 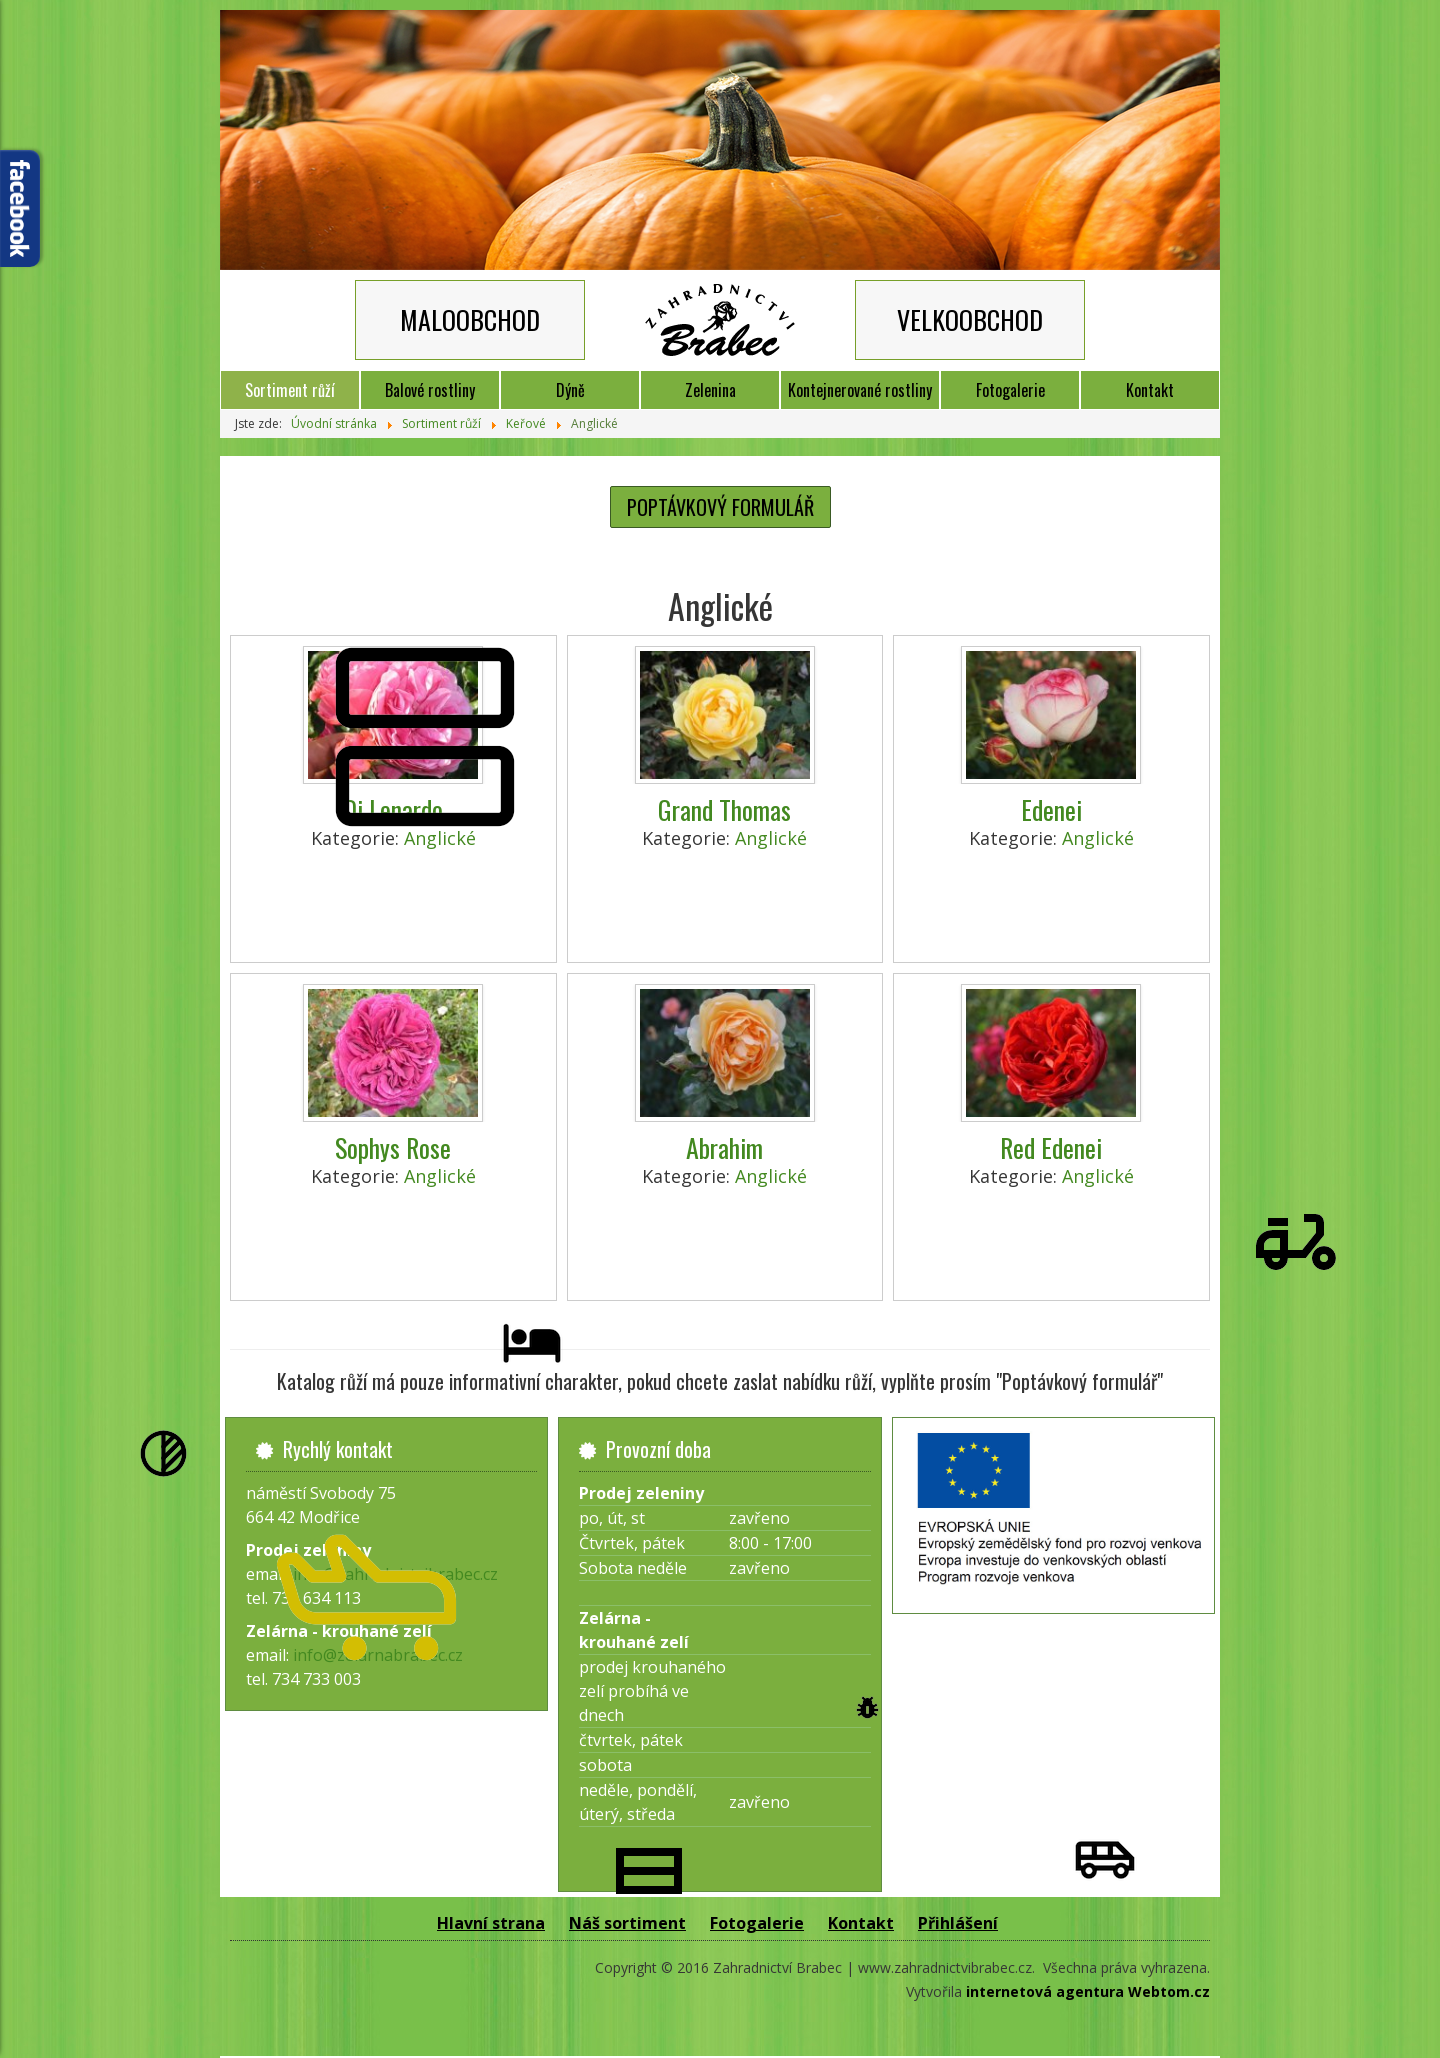 I want to click on select moped or scooter delivery option, so click(x=1296, y=1242).